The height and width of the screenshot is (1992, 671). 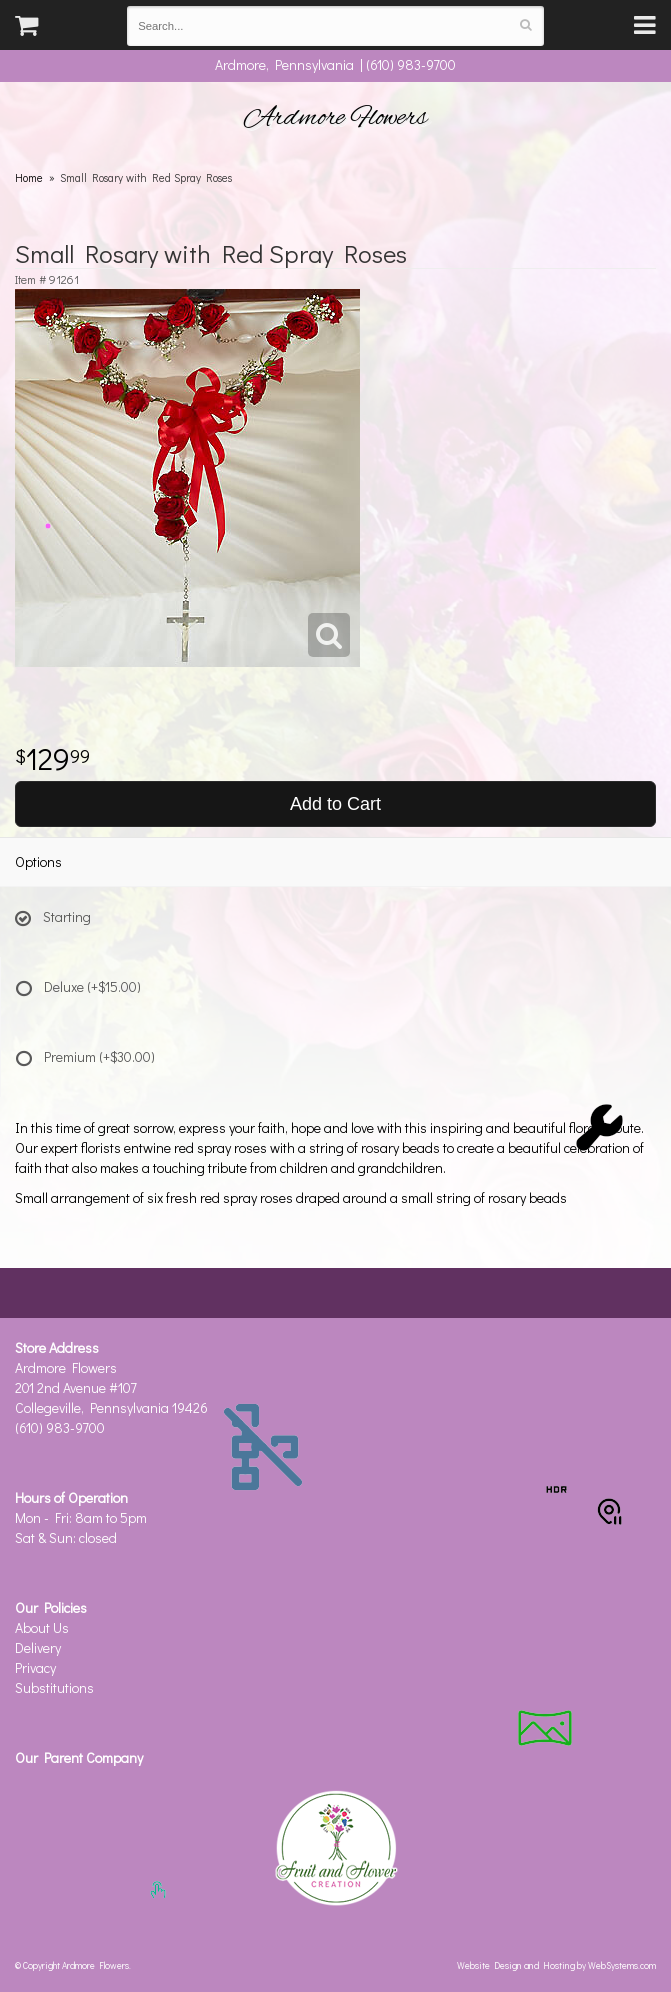 What do you see at coordinates (263, 1447) in the screenshot?
I see `disable schema or data structure view` at bounding box center [263, 1447].